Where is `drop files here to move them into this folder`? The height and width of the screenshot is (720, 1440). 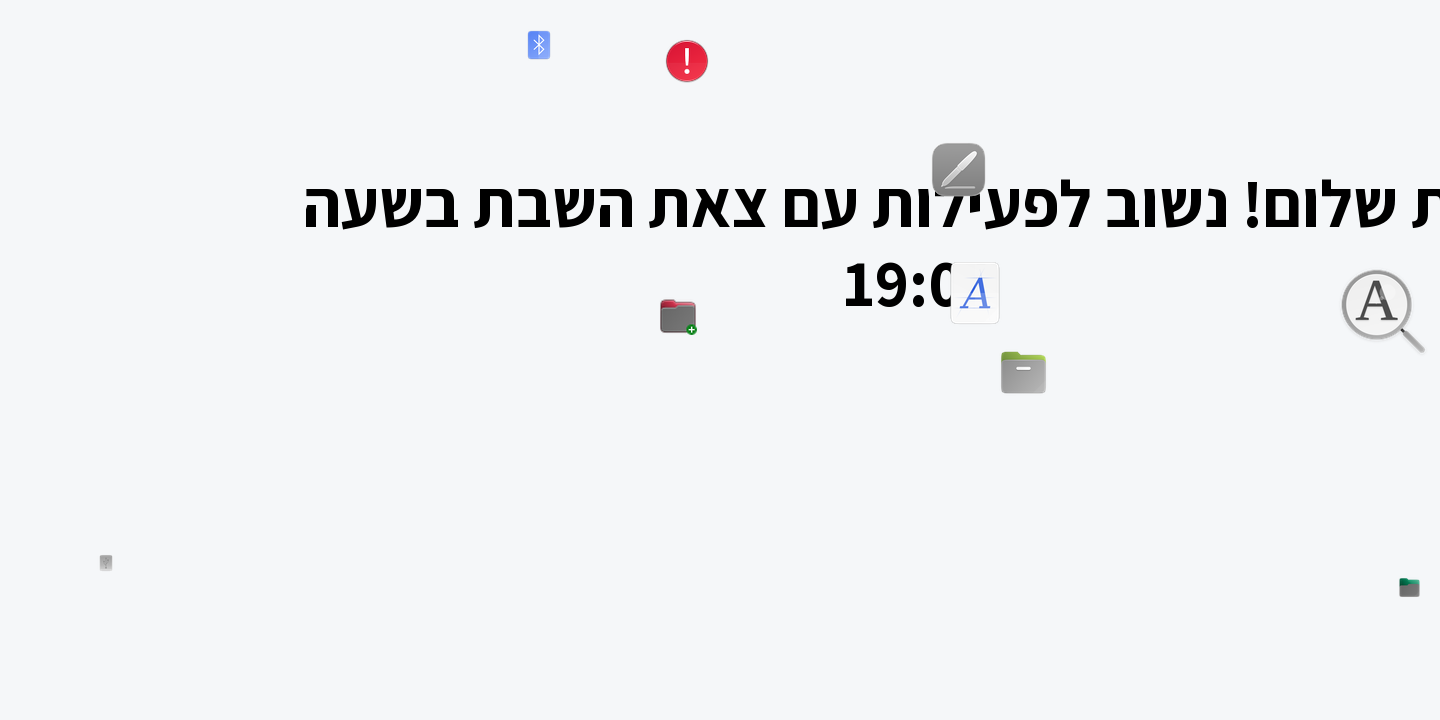 drop files here to move them into this folder is located at coordinates (1409, 587).